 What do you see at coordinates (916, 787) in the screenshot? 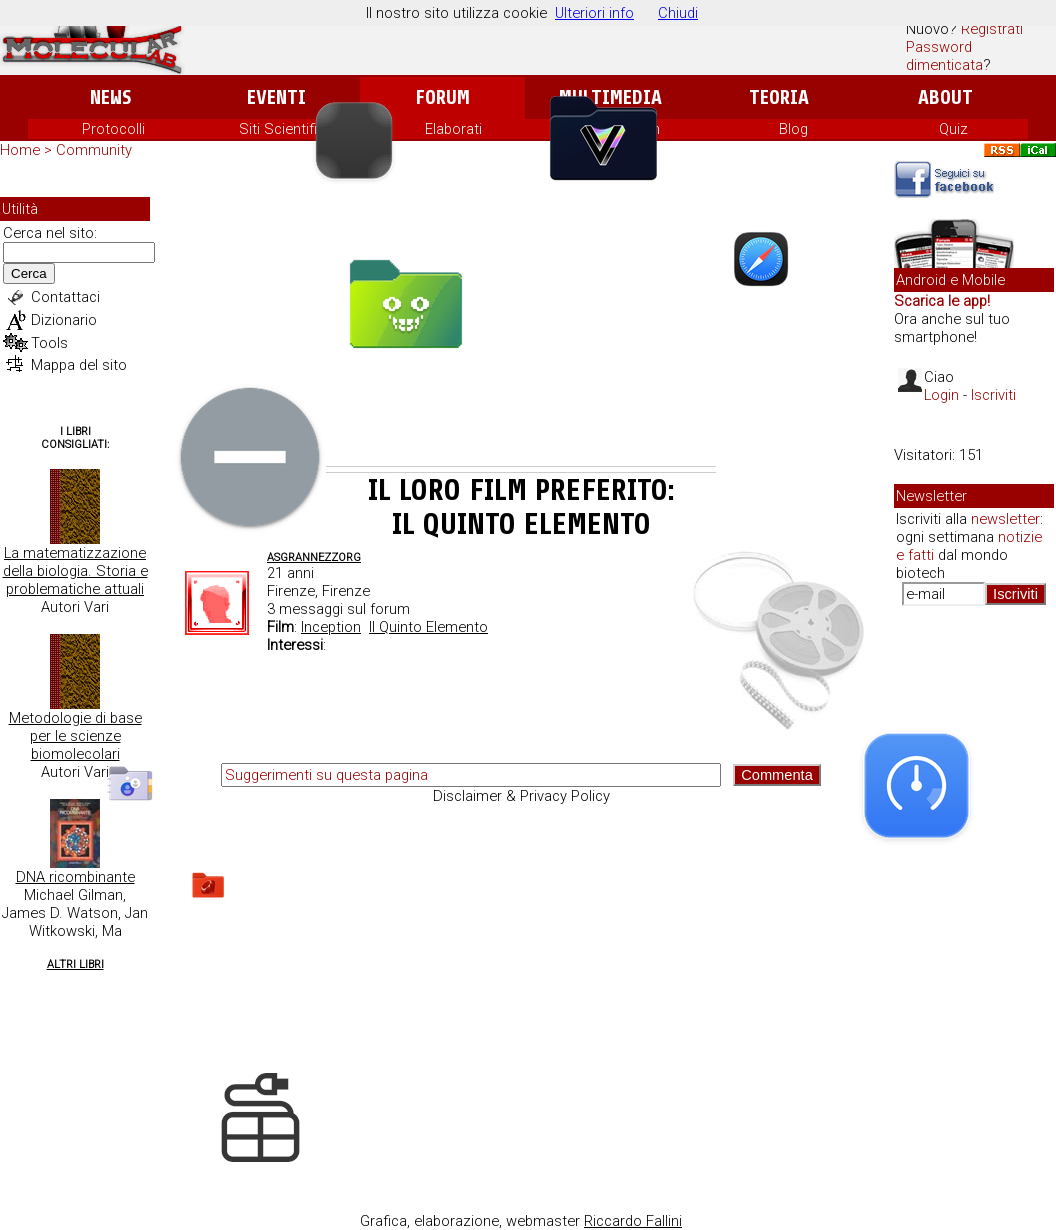
I see `open performance or speed settings` at bounding box center [916, 787].